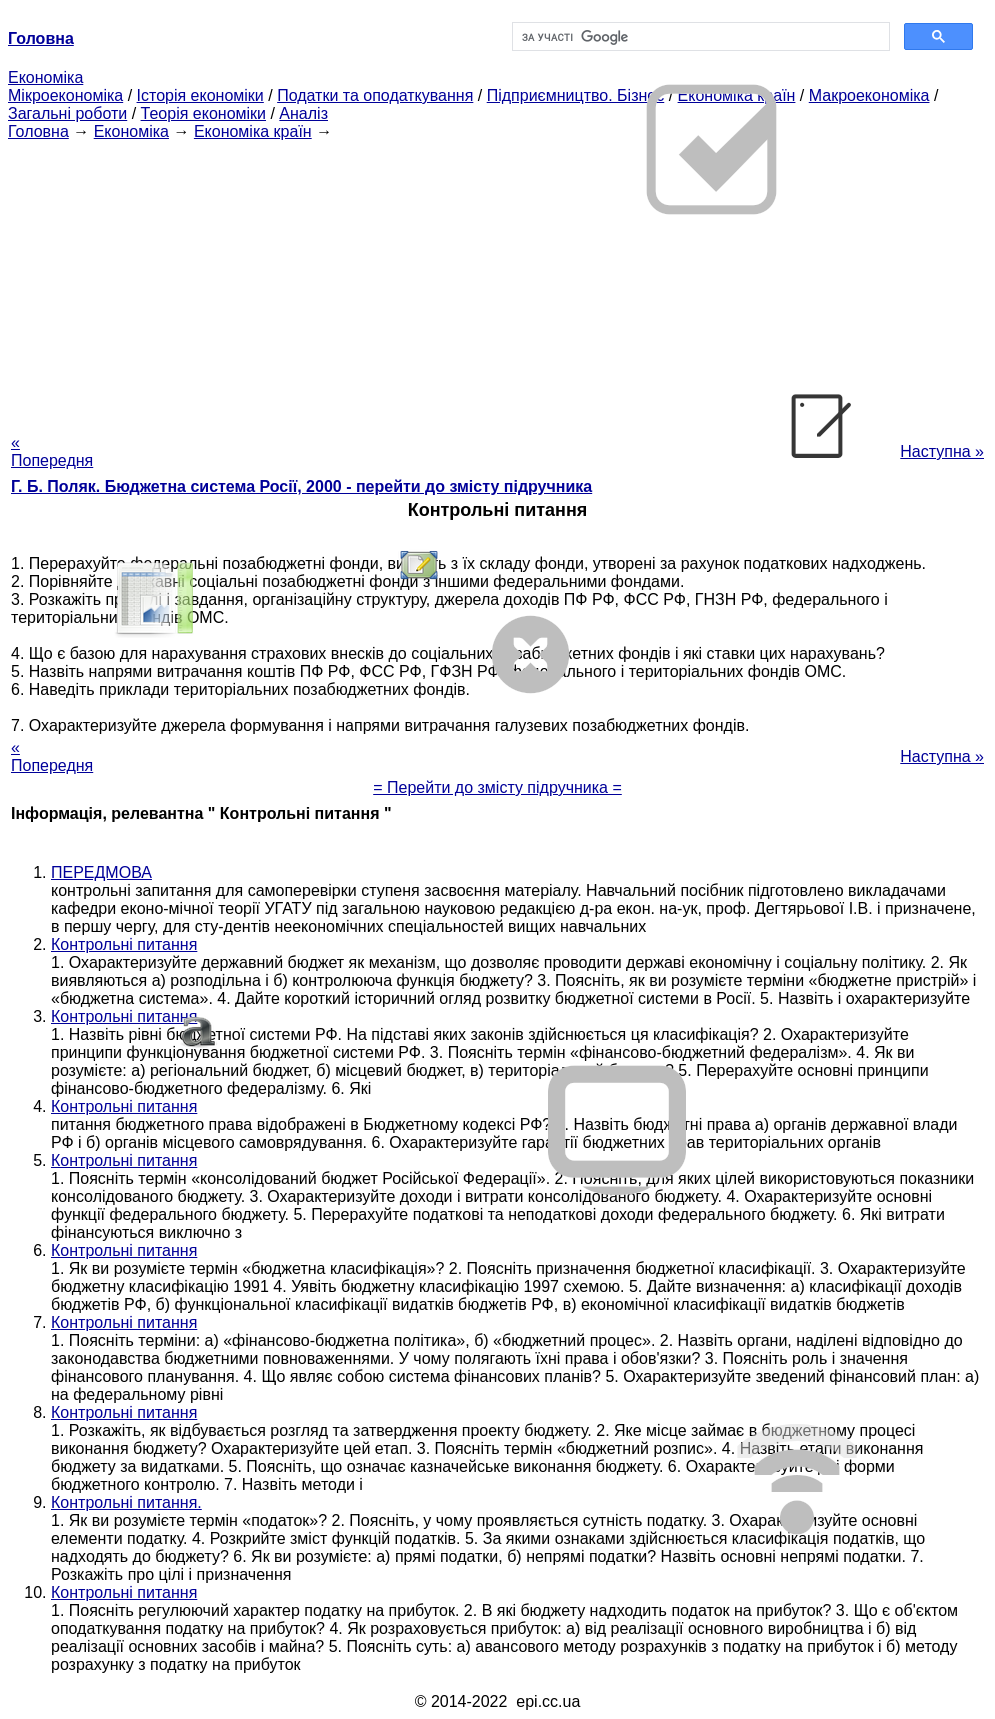  I want to click on indicates a selected or enabled option, so click(711, 149).